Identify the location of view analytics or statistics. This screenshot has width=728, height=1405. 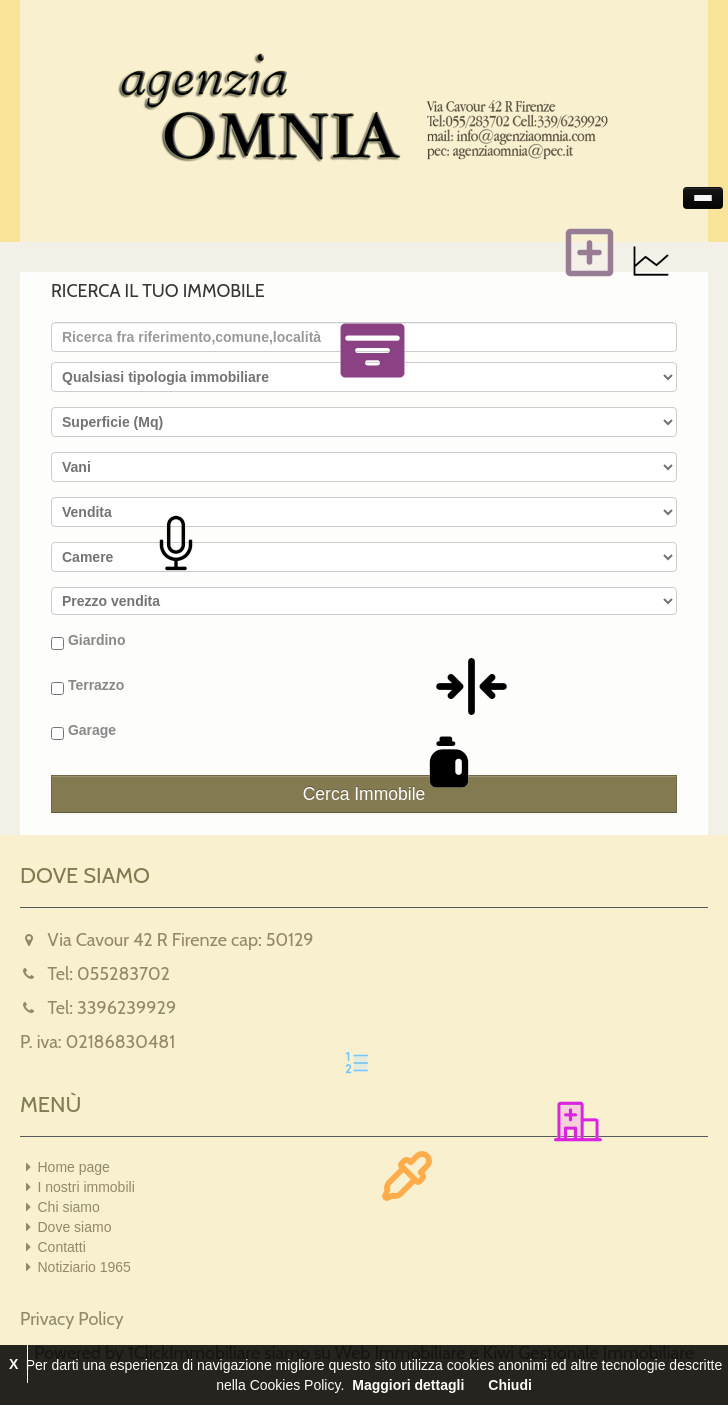
(651, 261).